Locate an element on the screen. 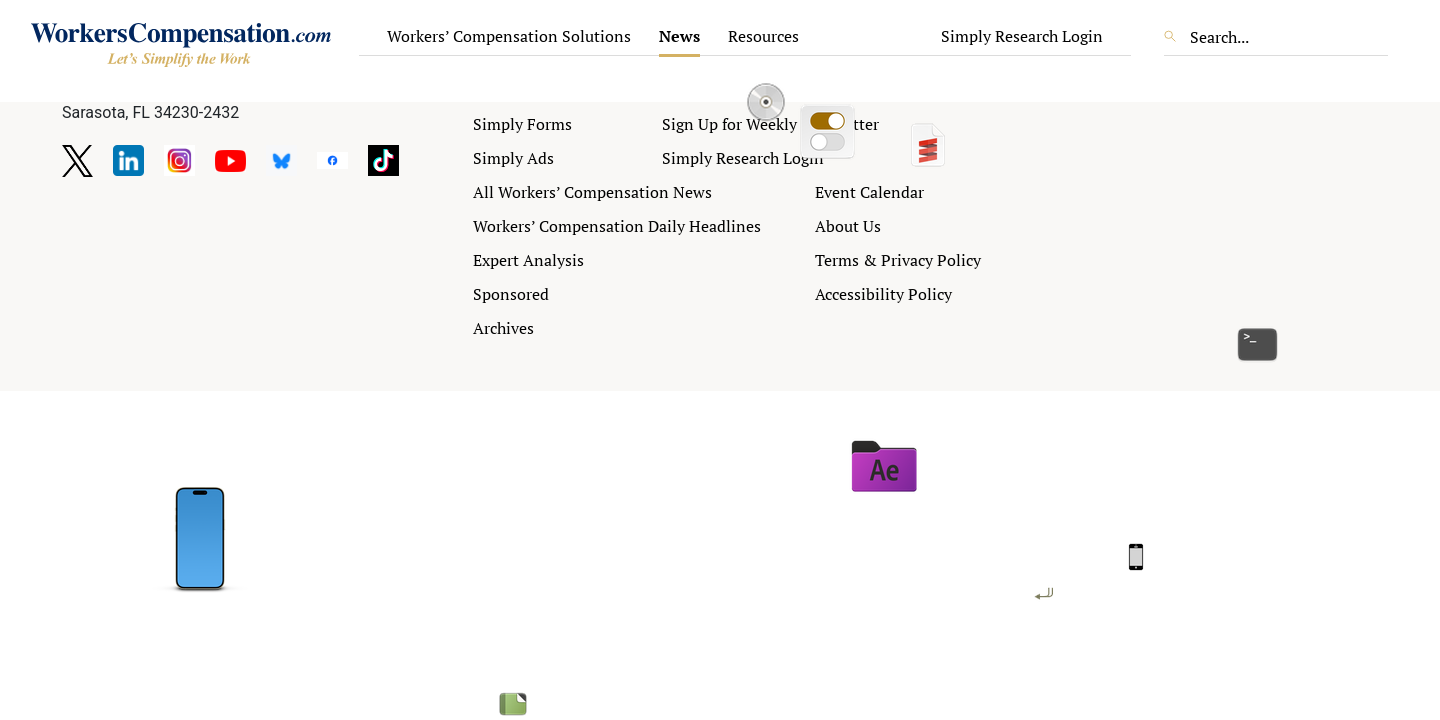 The width and height of the screenshot is (1440, 720). iPhone device in sidebar navigation is located at coordinates (1136, 557).